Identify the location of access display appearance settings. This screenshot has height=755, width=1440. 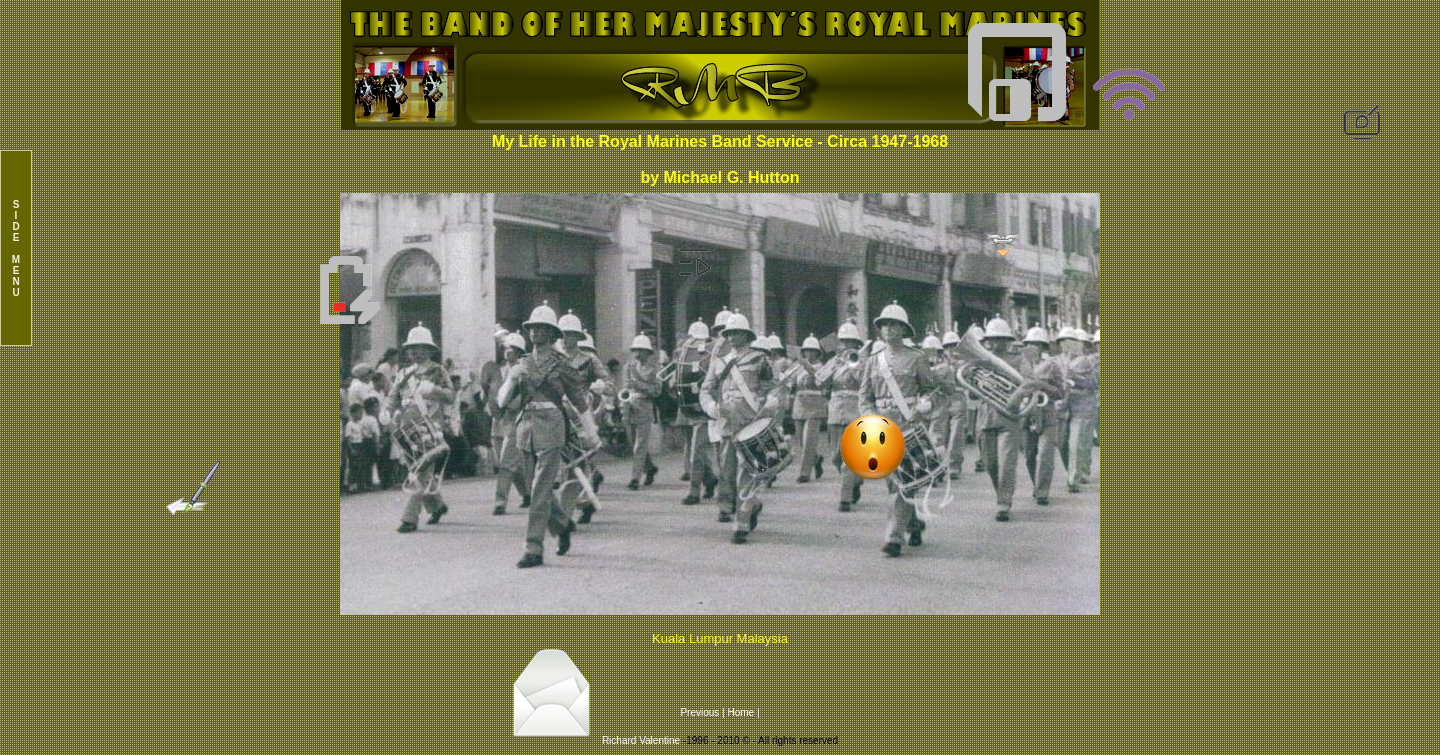
(1362, 124).